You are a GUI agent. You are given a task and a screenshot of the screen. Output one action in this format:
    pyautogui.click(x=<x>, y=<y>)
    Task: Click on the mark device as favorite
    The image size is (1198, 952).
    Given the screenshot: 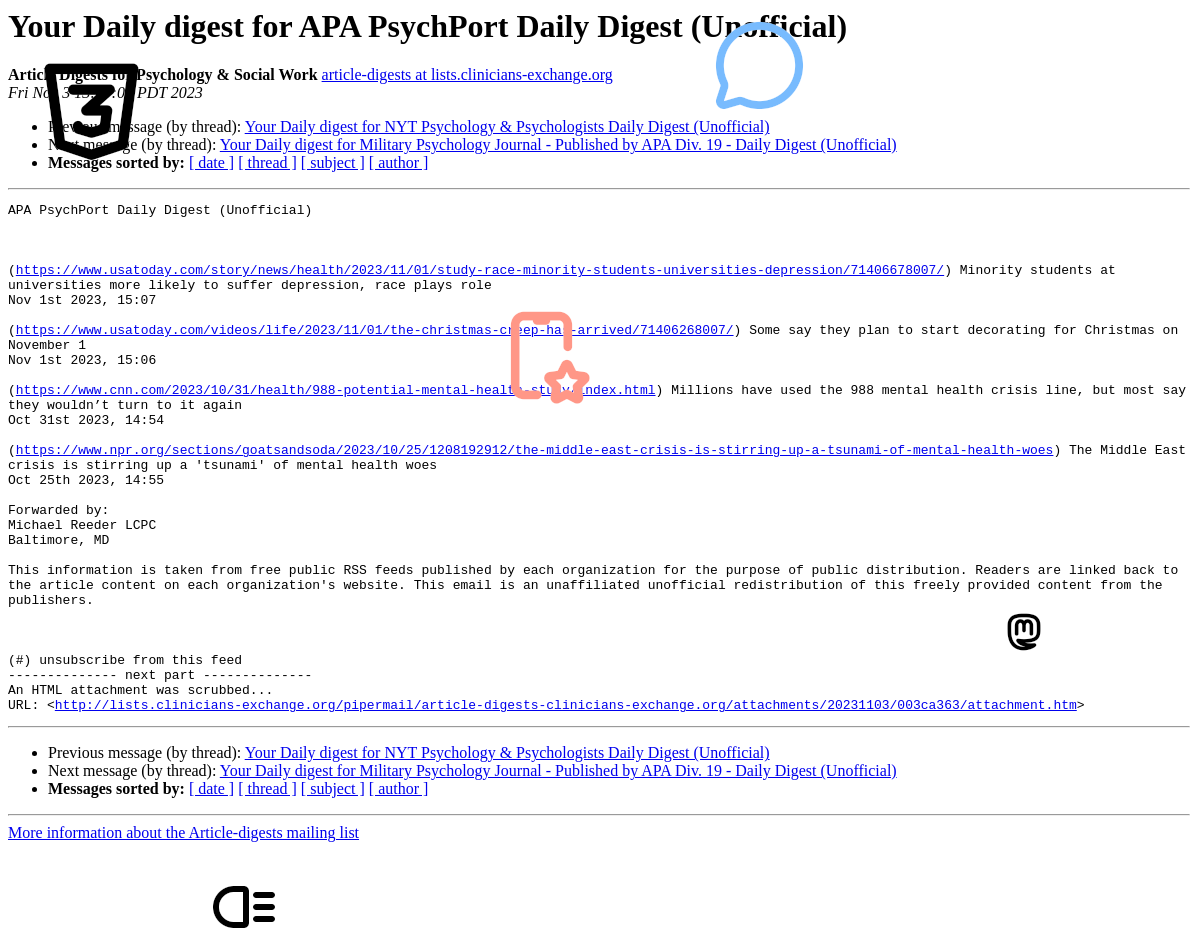 What is the action you would take?
    pyautogui.click(x=541, y=355)
    